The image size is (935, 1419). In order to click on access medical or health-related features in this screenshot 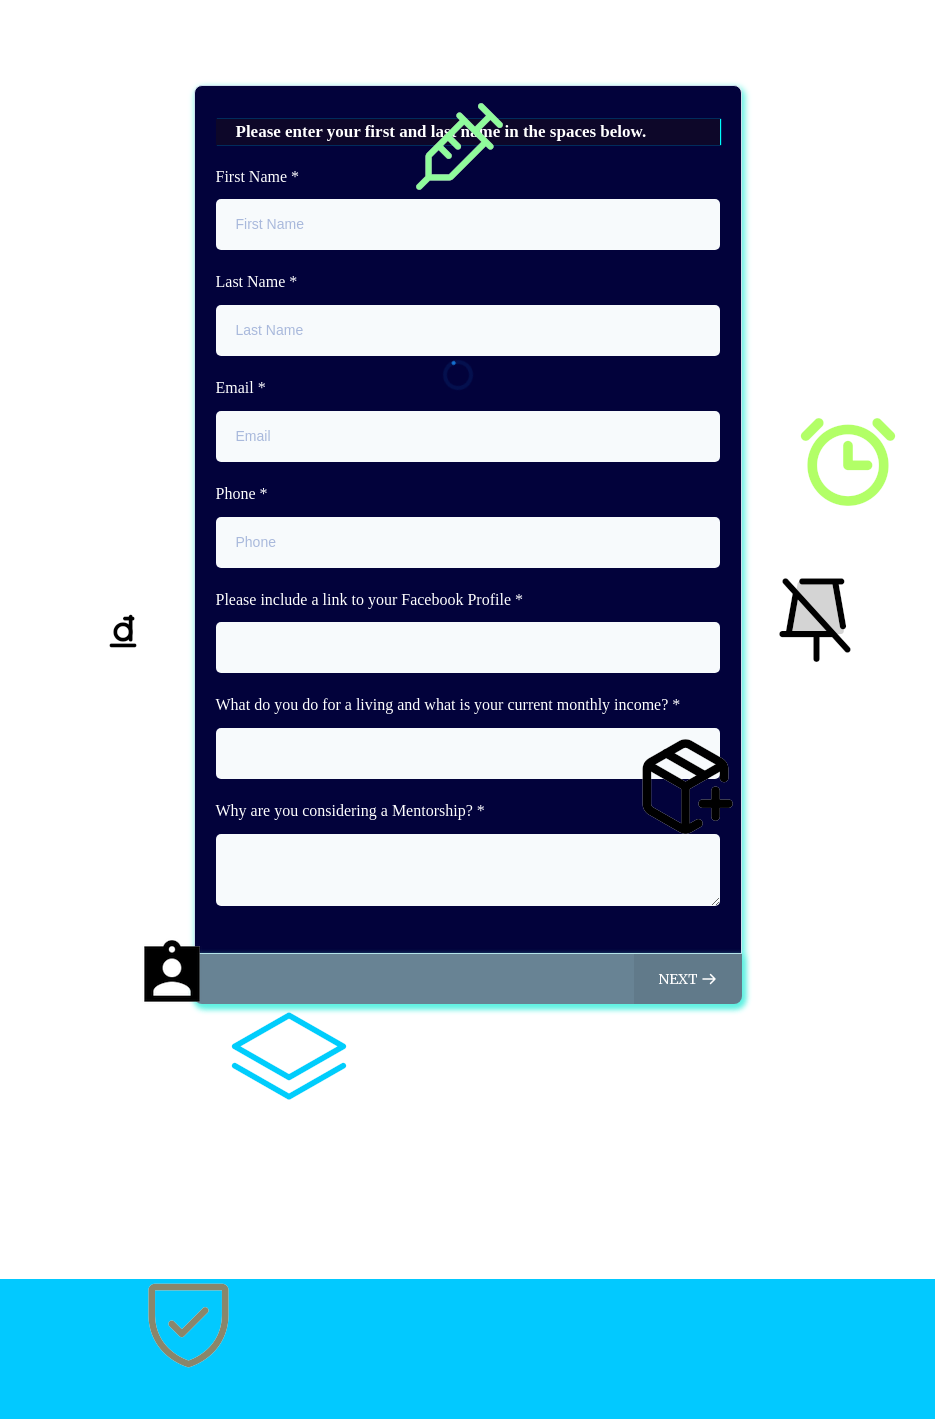, I will do `click(459, 146)`.